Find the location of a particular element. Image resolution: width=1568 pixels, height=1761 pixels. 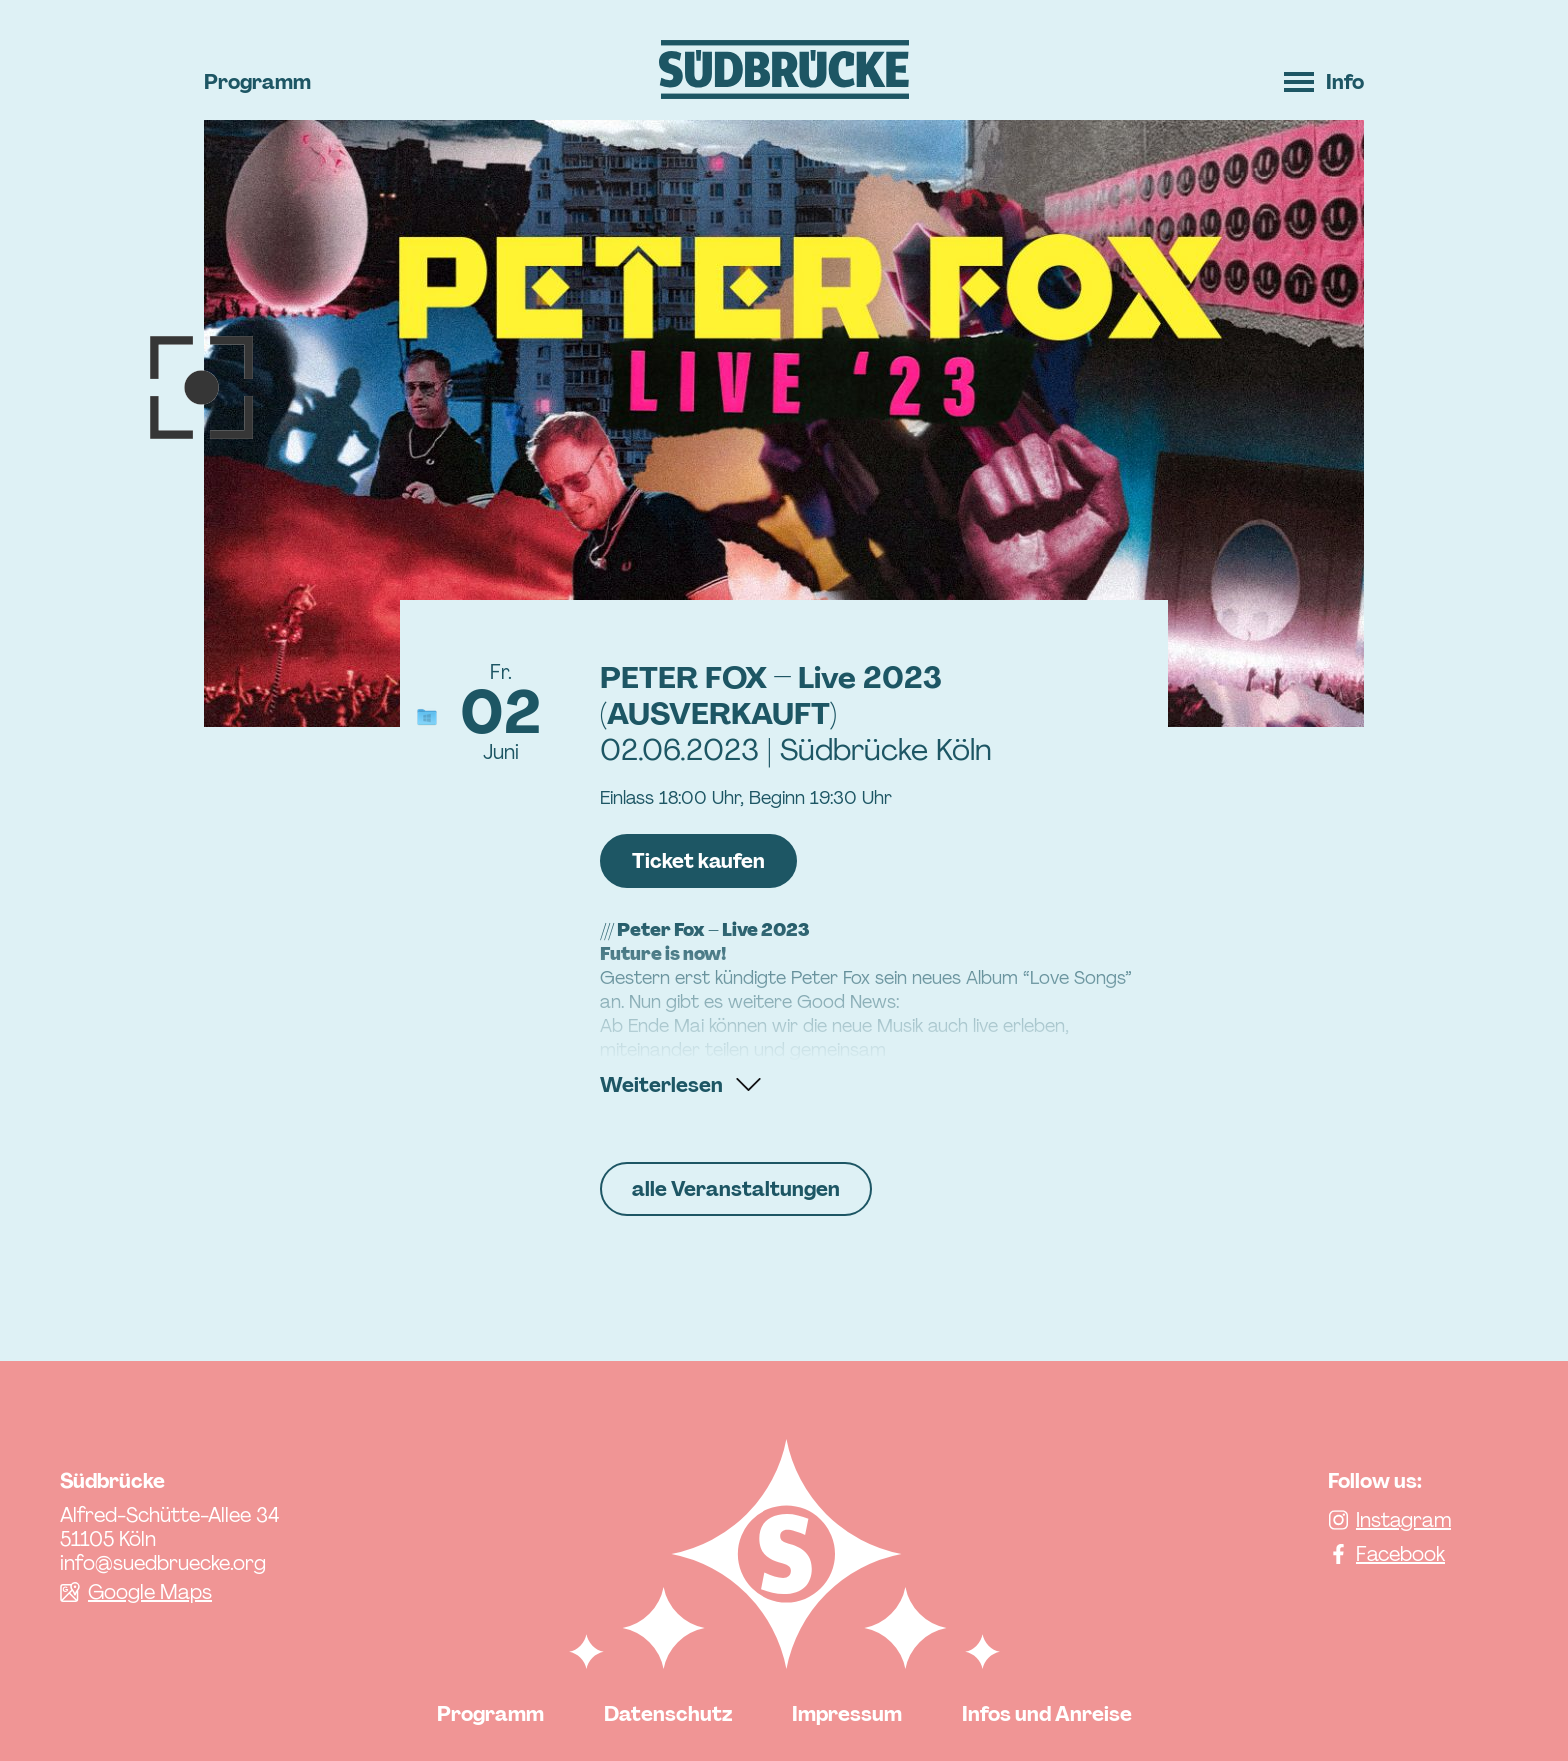

screen recording or screen capture tool is located at coordinates (201, 387).